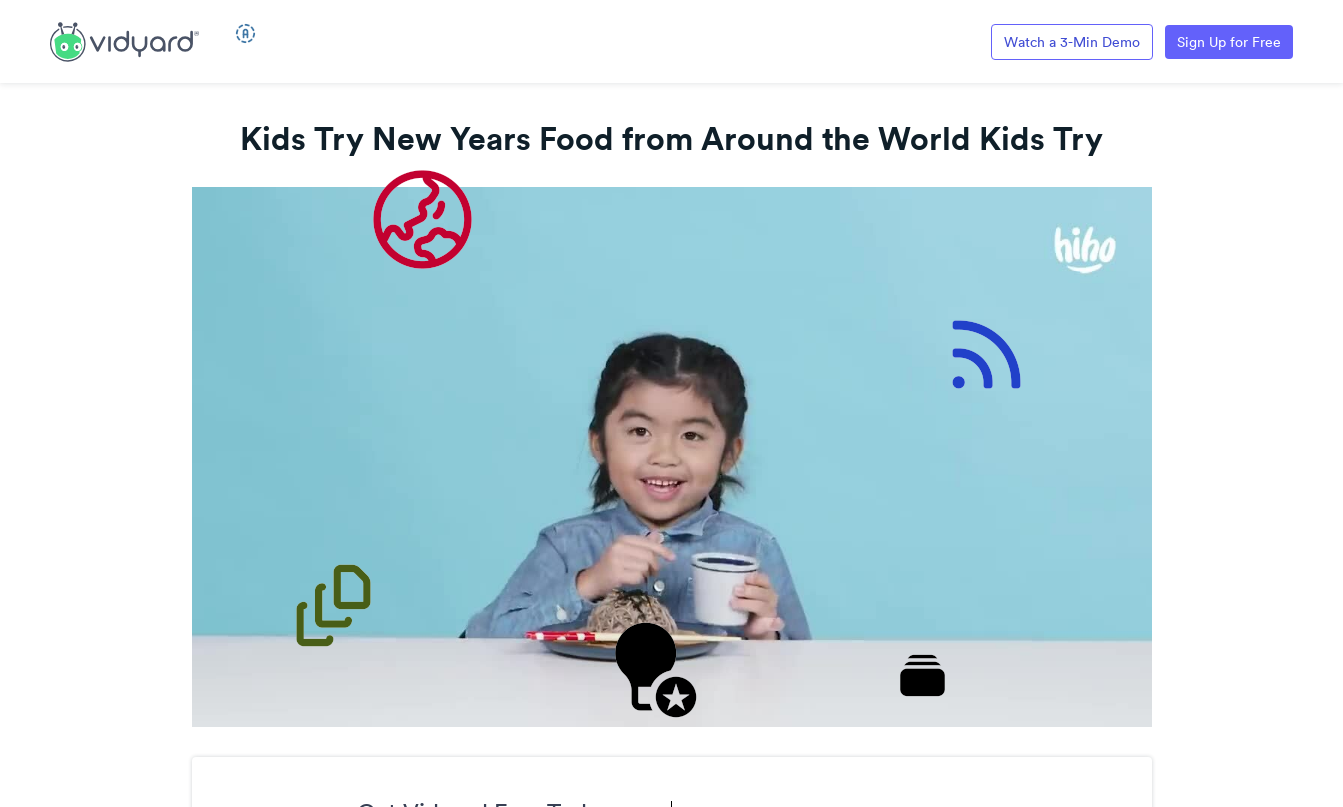  Describe the element at coordinates (649, 670) in the screenshot. I see `apply suggested quick fix automatically` at that location.